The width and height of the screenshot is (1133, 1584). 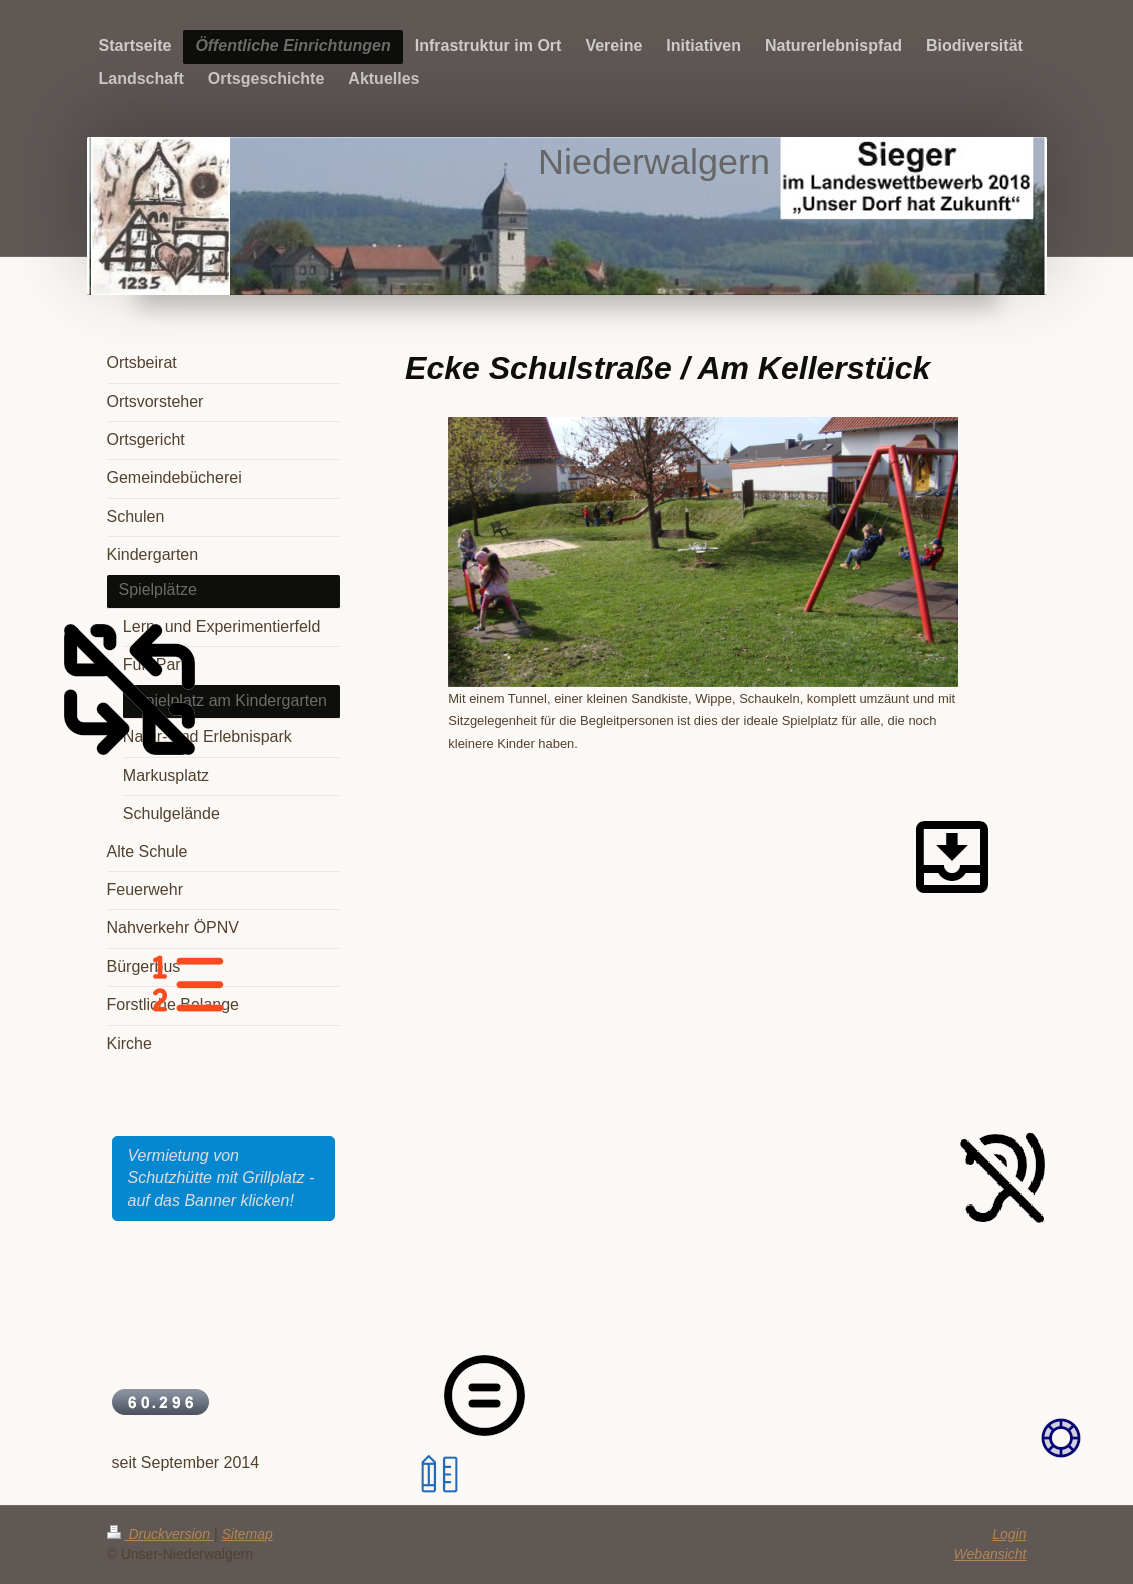 I want to click on indicates hearing assistance is disabled, so click(x=1005, y=1178).